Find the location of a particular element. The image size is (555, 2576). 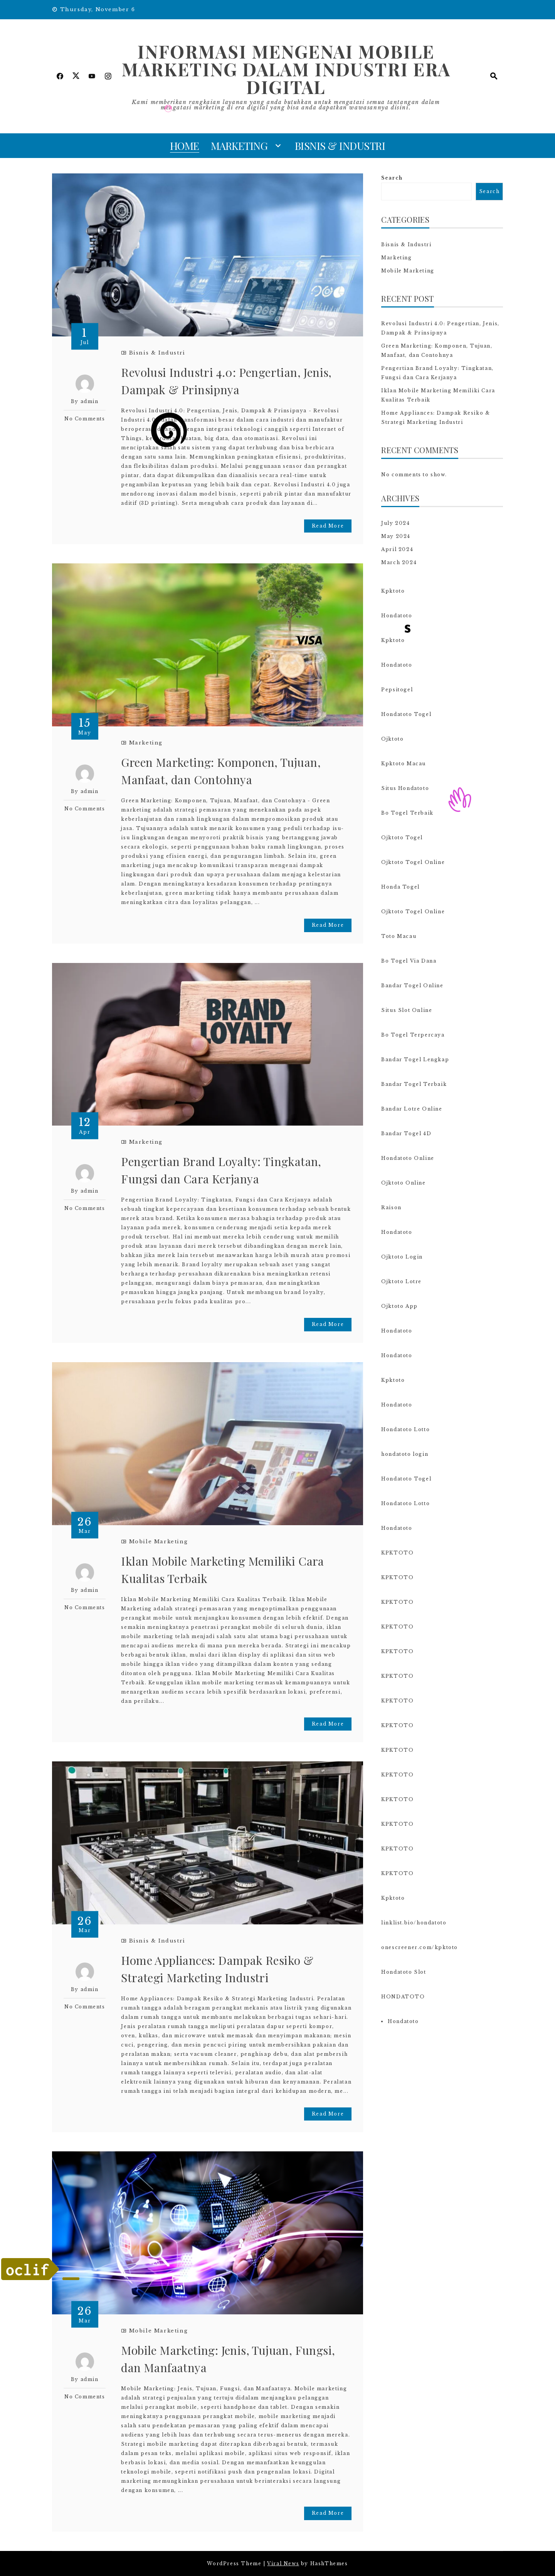

codeship logo is located at coordinates (168, 108).